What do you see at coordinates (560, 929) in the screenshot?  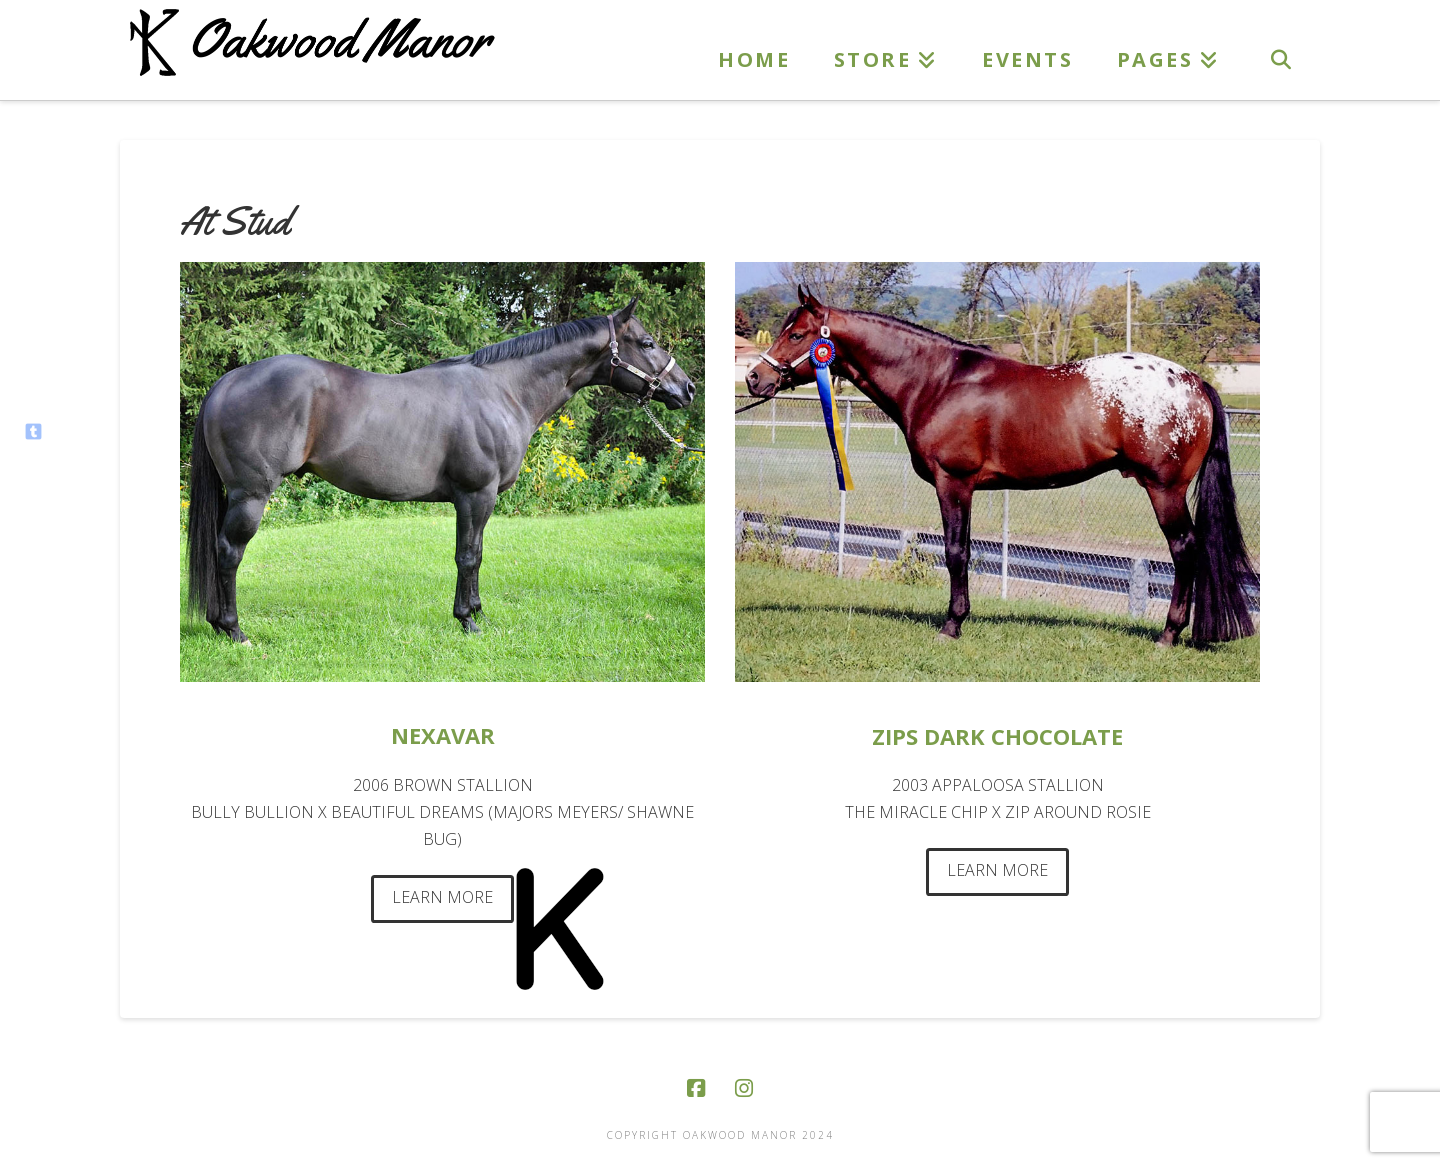 I see `represents the letter K as a keyboard shortcut indicator` at bounding box center [560, 929].